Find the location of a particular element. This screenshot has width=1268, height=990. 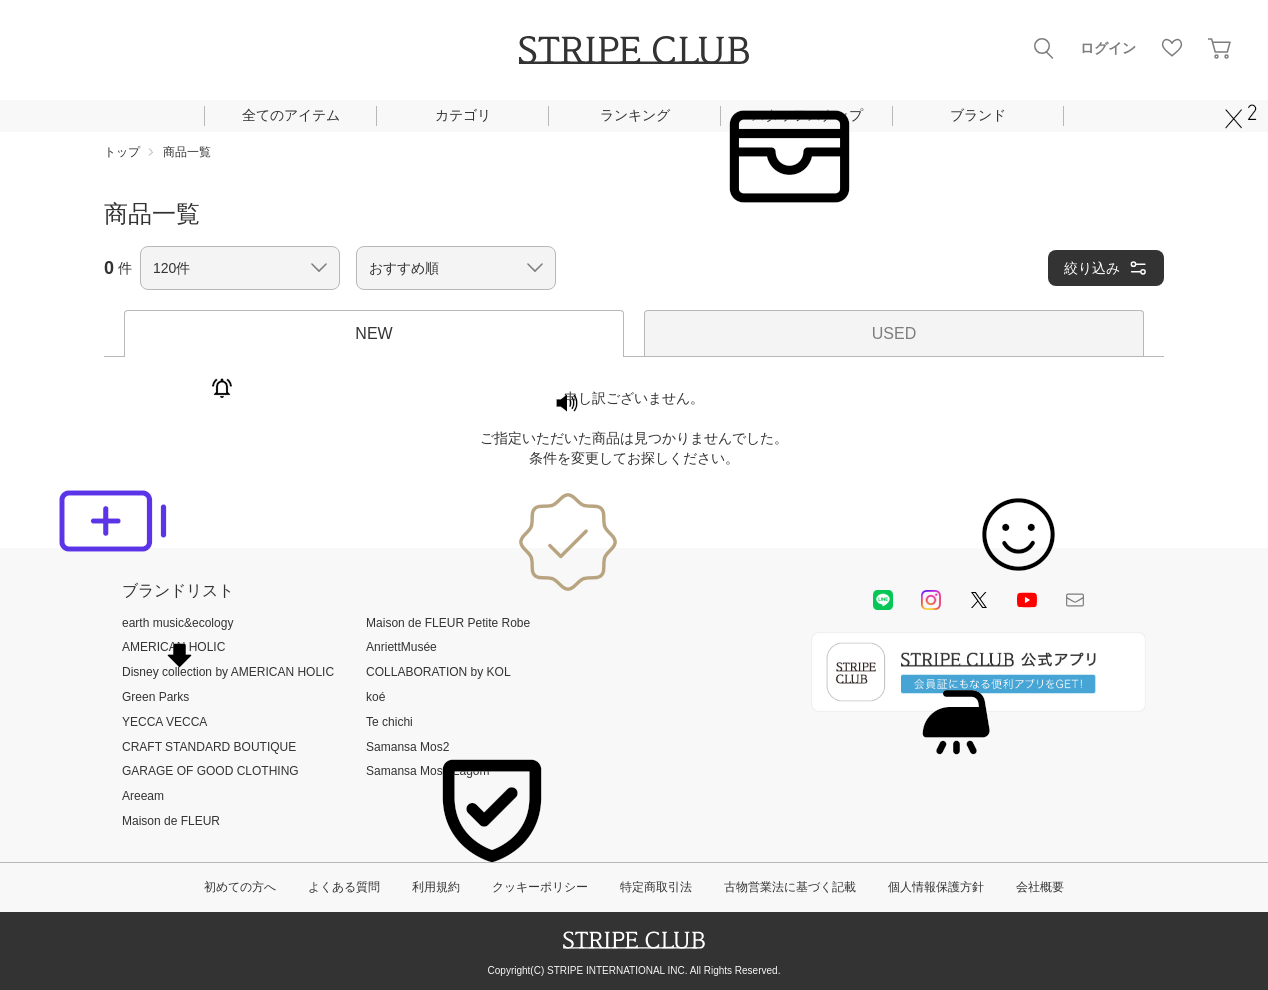

indicates steam ironing setting is located at coordinates (956, 720).